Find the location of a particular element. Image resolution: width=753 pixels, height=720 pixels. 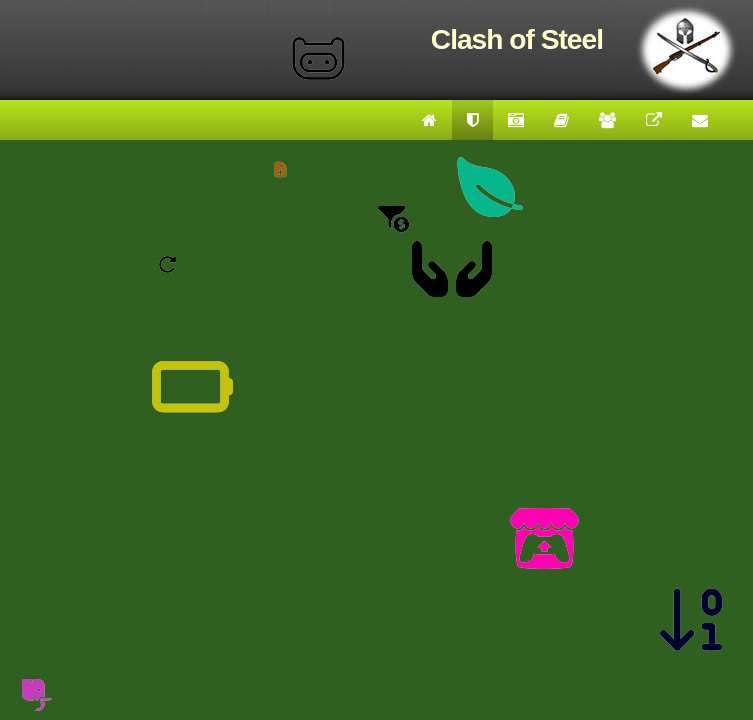

finn the human character icon from adventure time is located at coordinates (318, 57).